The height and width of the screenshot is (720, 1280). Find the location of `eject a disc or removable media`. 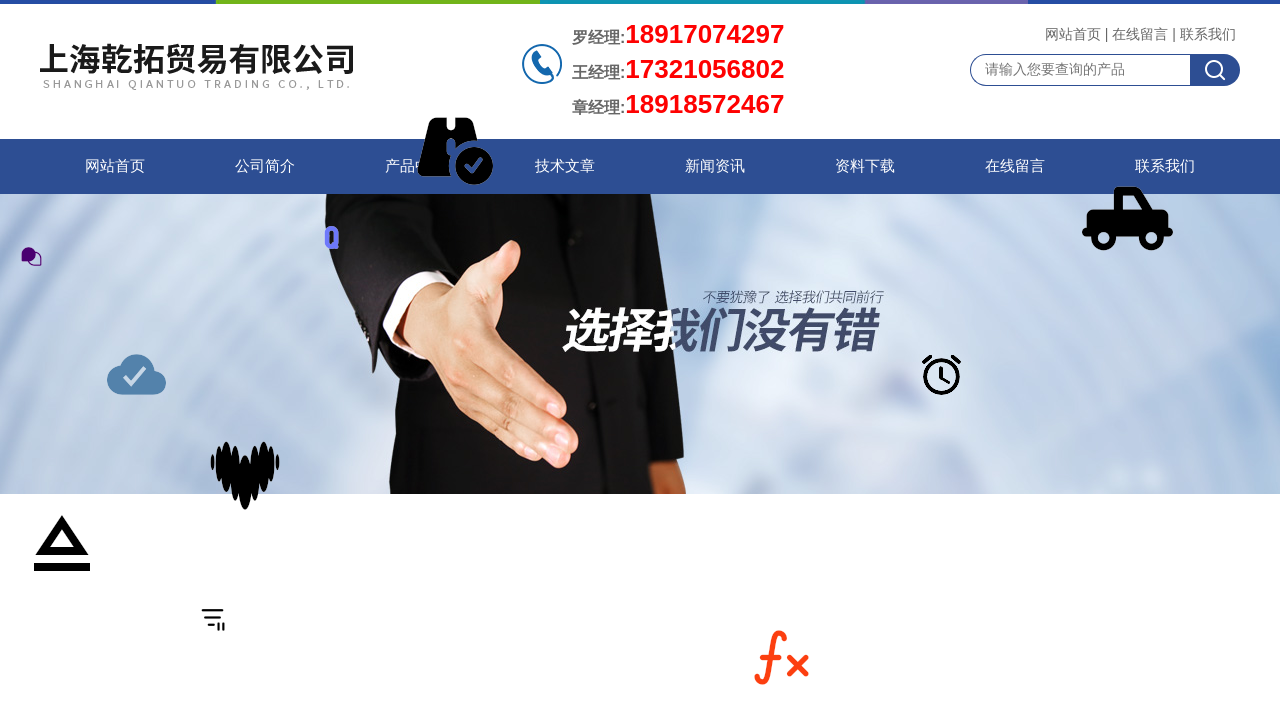

eject a disc or removable media is located at coordinates (62, 543).